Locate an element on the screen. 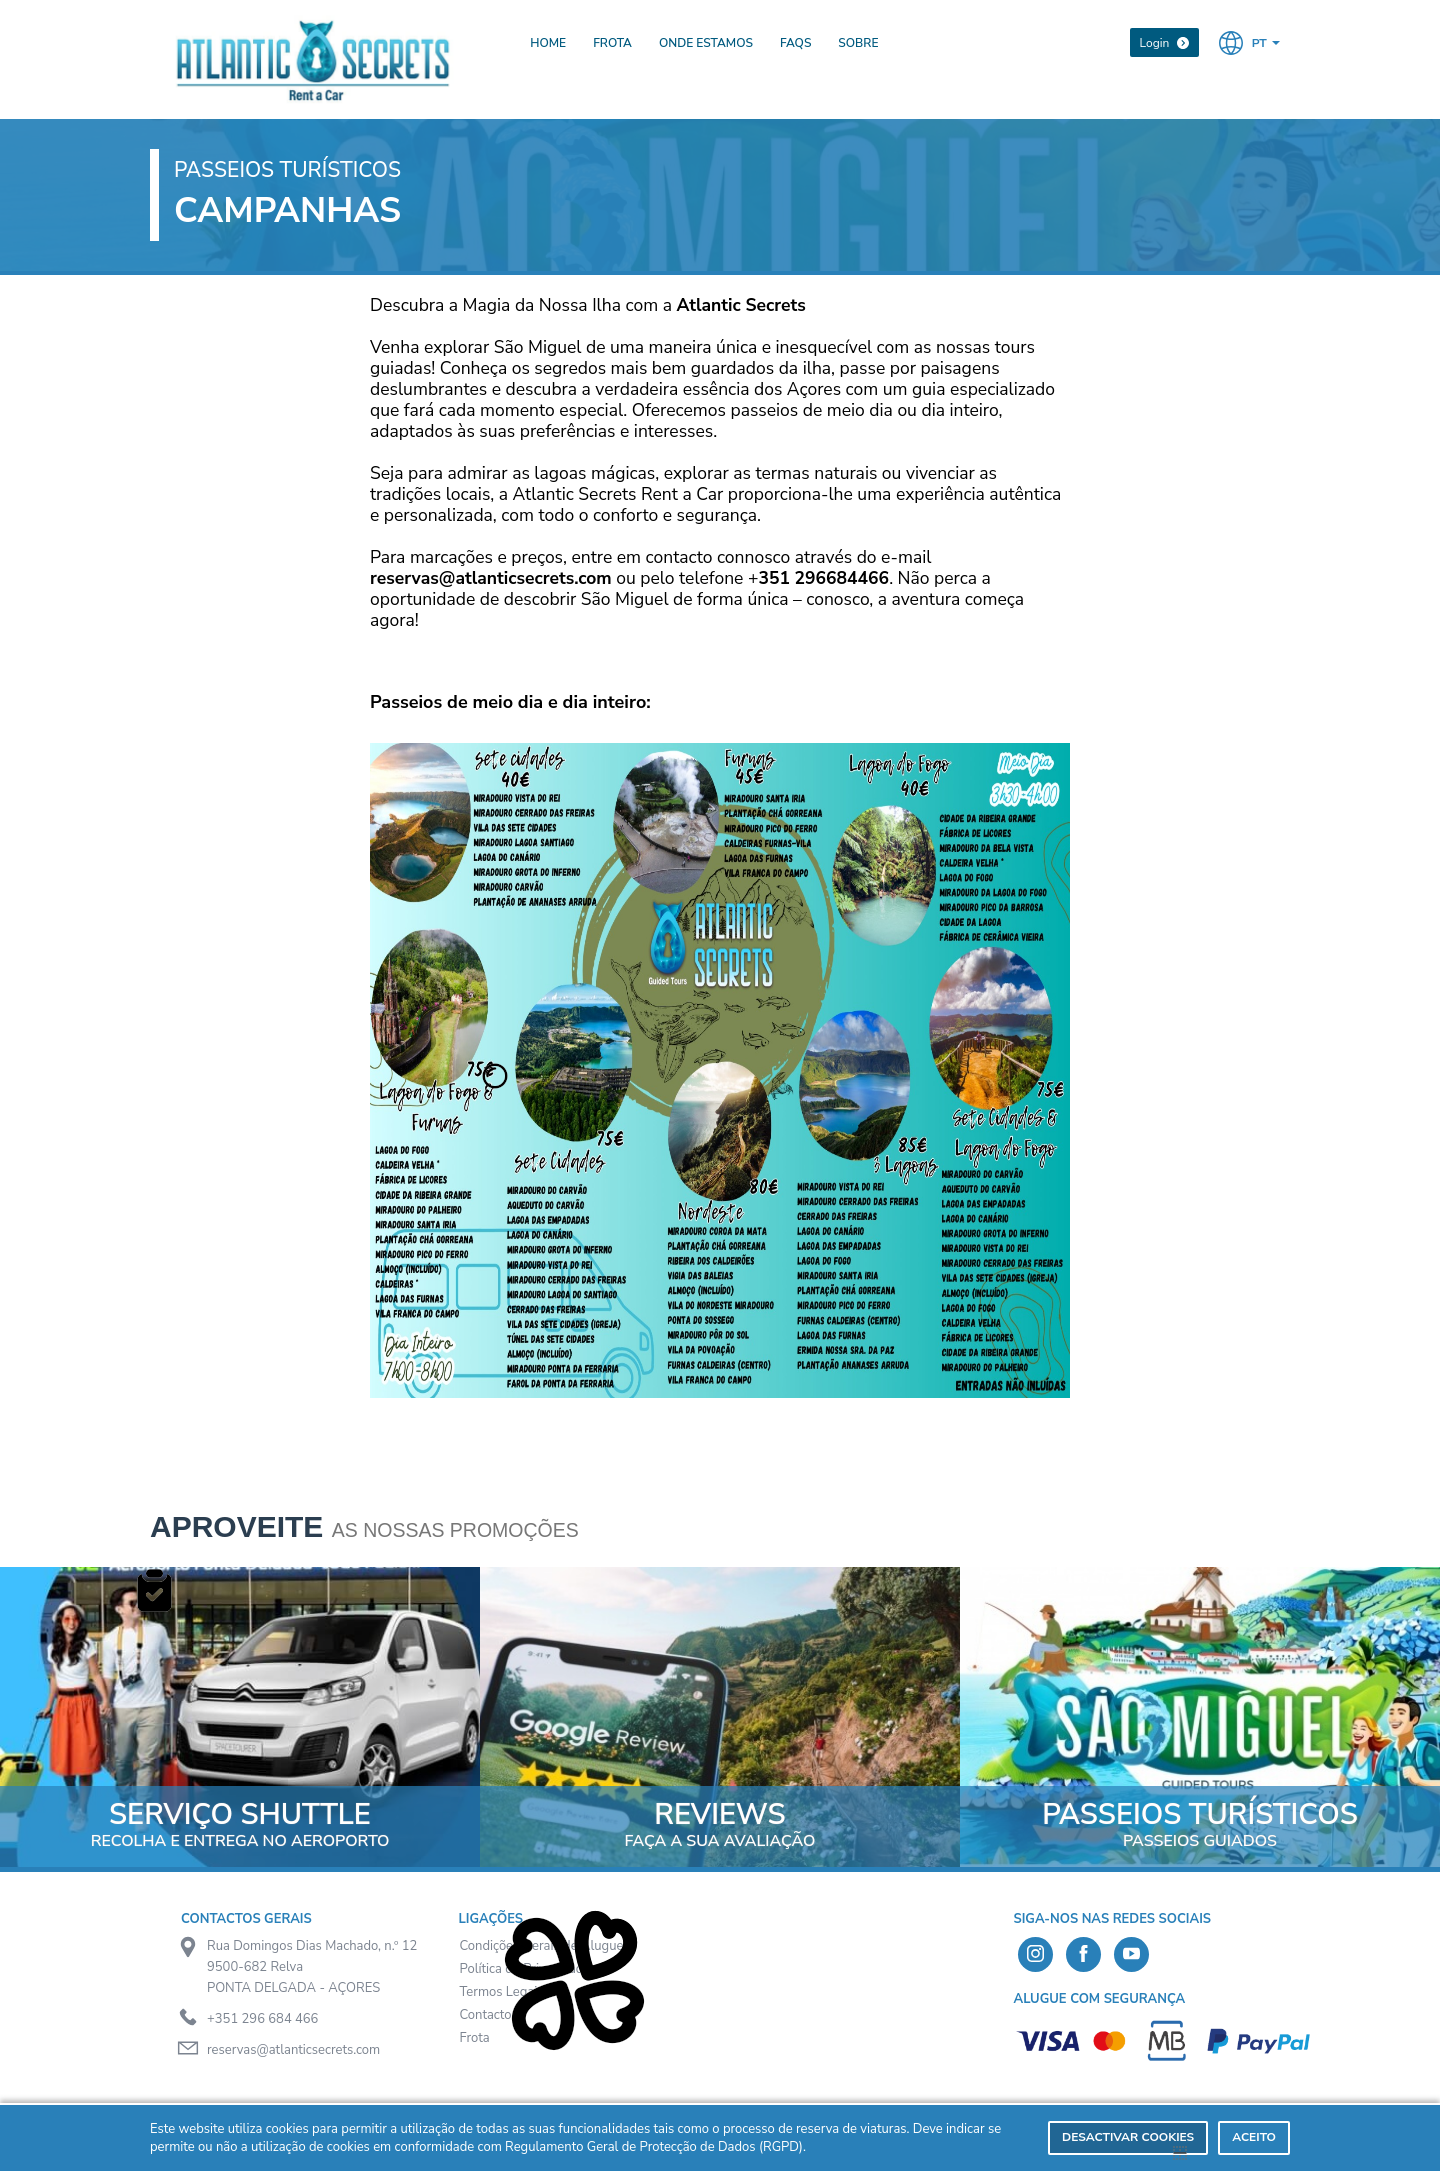 The image size is (1440, 2171). mark task as complete is located at coordinates (154, 1590).